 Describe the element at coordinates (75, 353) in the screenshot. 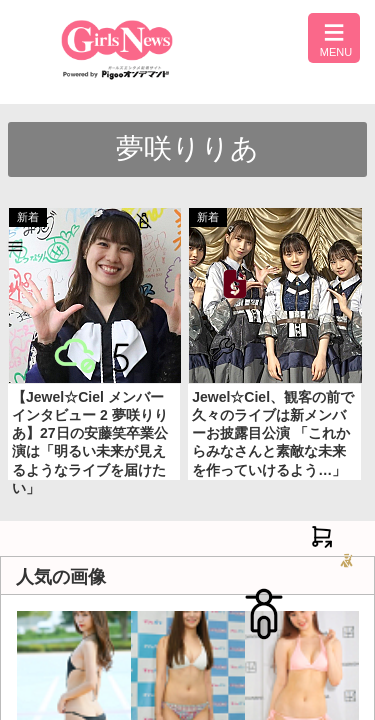

I see `cancel cloud upload or sync` at that location.